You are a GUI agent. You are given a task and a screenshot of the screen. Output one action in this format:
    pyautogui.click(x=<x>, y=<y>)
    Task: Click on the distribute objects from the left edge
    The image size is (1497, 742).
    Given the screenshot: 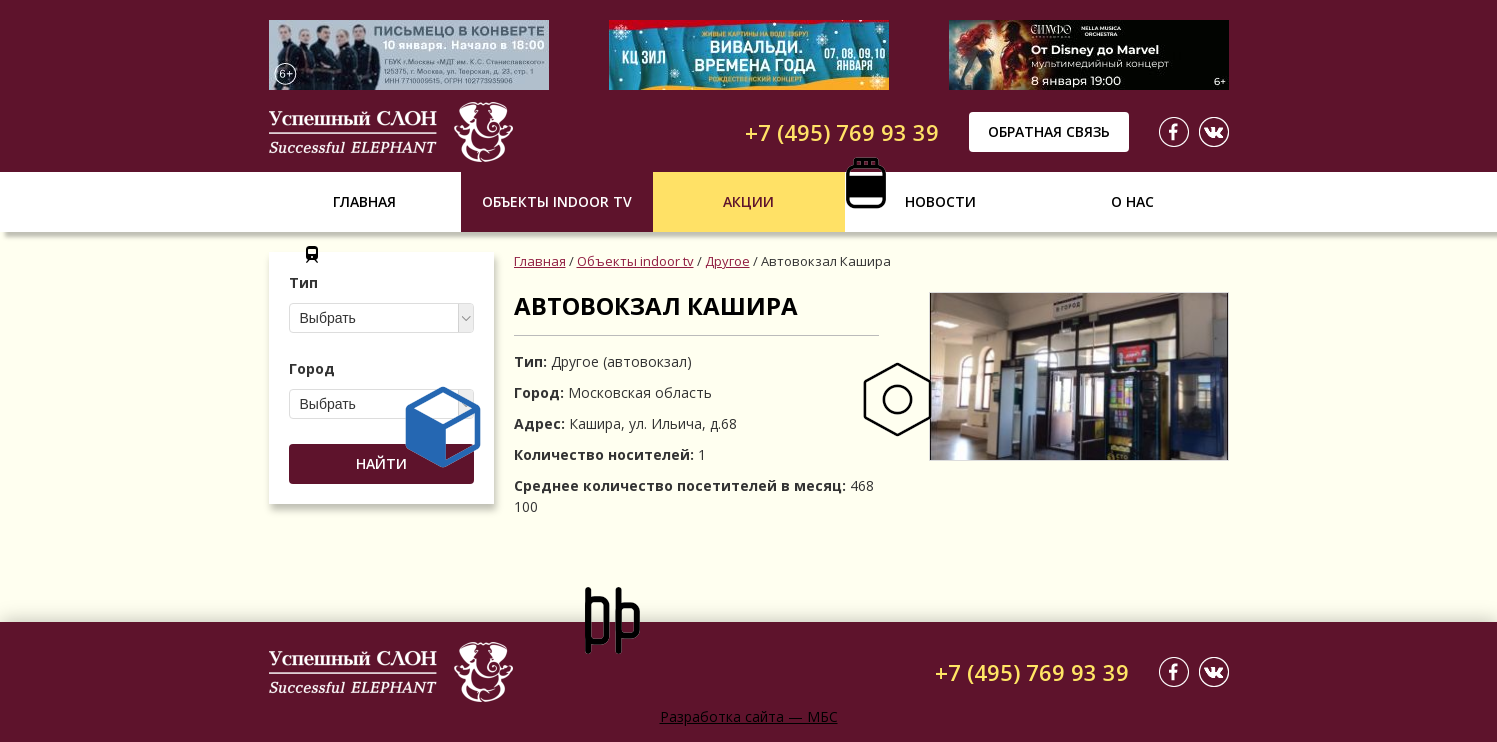 What is the action you would take?
    pyautogui.click(x=612, y=620)
    